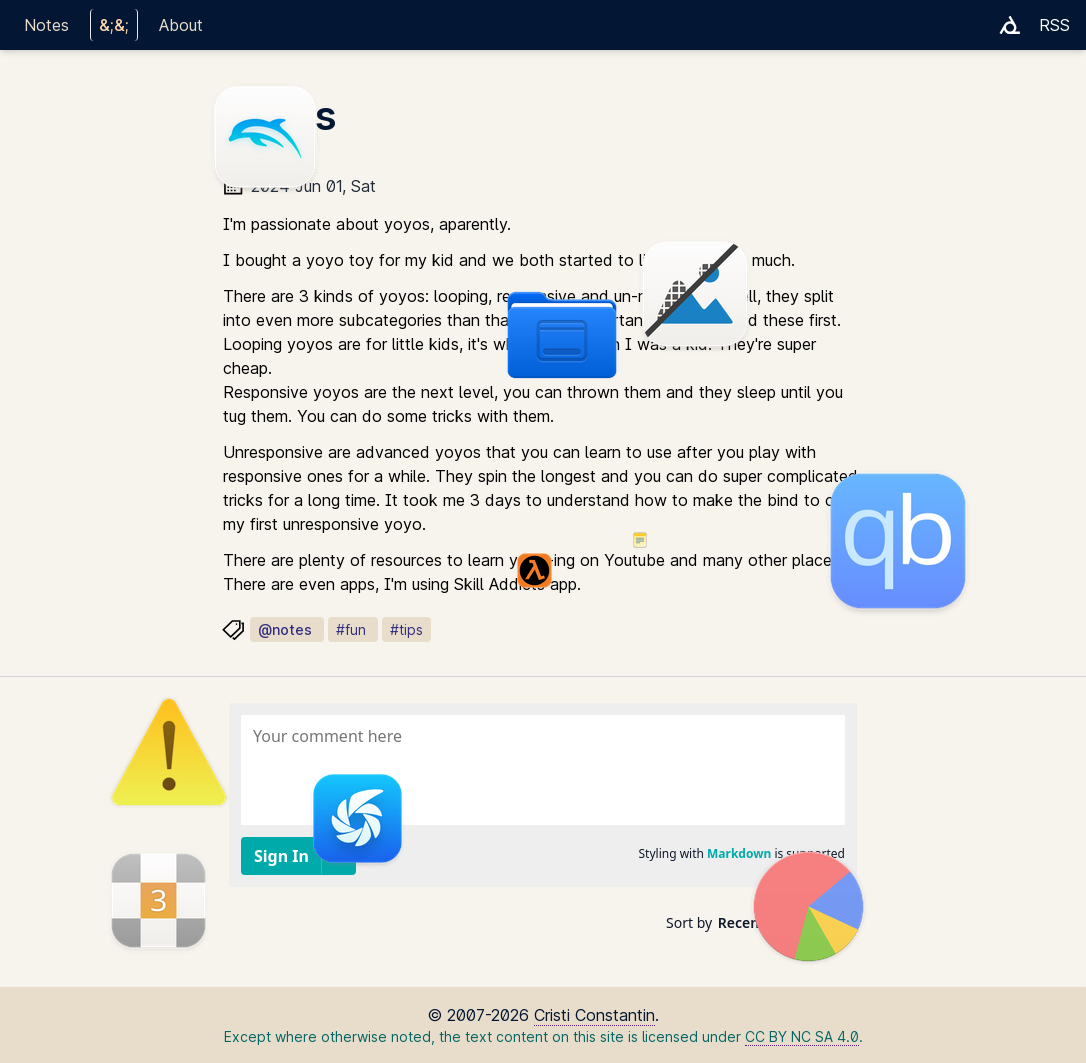 The width and height of the screenshot is (1086, 1063). What do you see at coordinates (562, 335) in the screenshot?
I see `open desktop folder` at bounding box center [562, 335].